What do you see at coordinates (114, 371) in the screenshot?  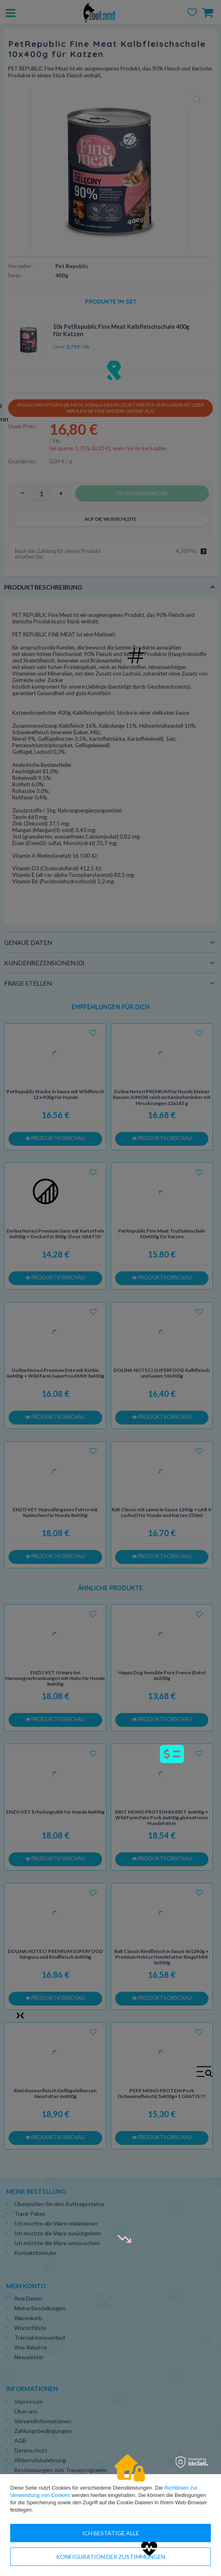 I see `indicates support for a cause or awareness campaign` at bounding box center [114, 371].